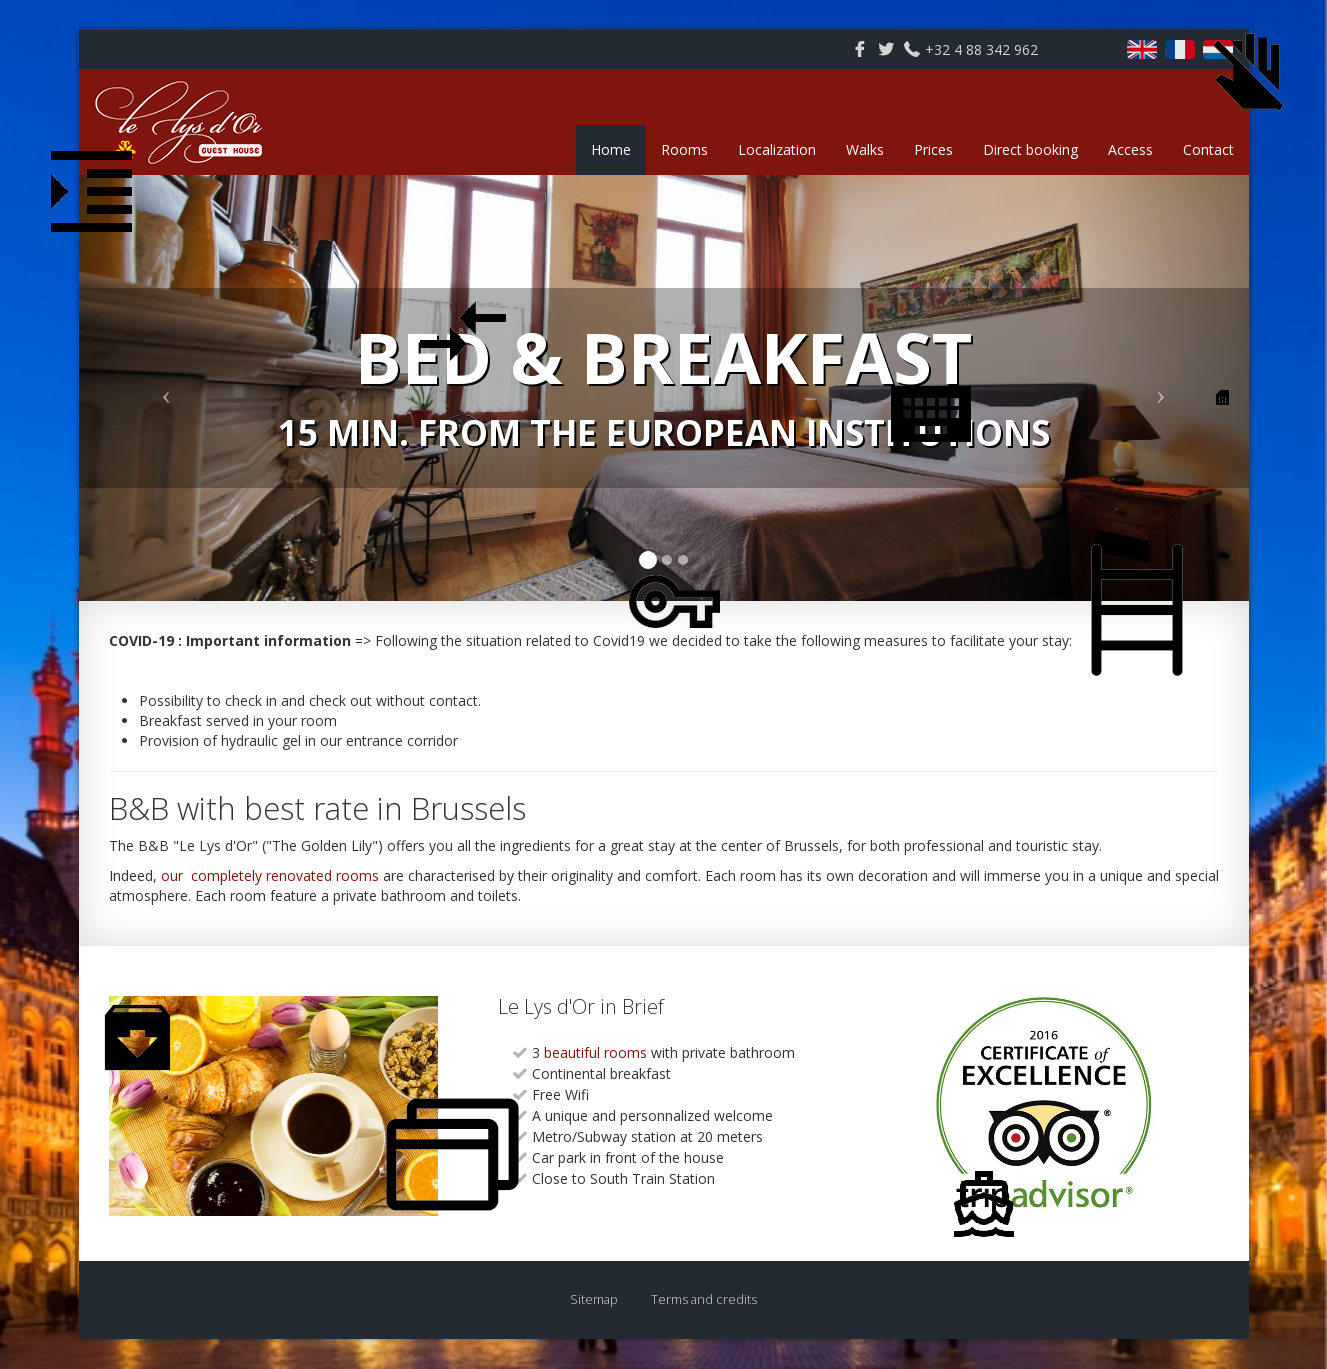  I want to click on do not touch - indicates touchscreen disabled, so click(1251, 73).